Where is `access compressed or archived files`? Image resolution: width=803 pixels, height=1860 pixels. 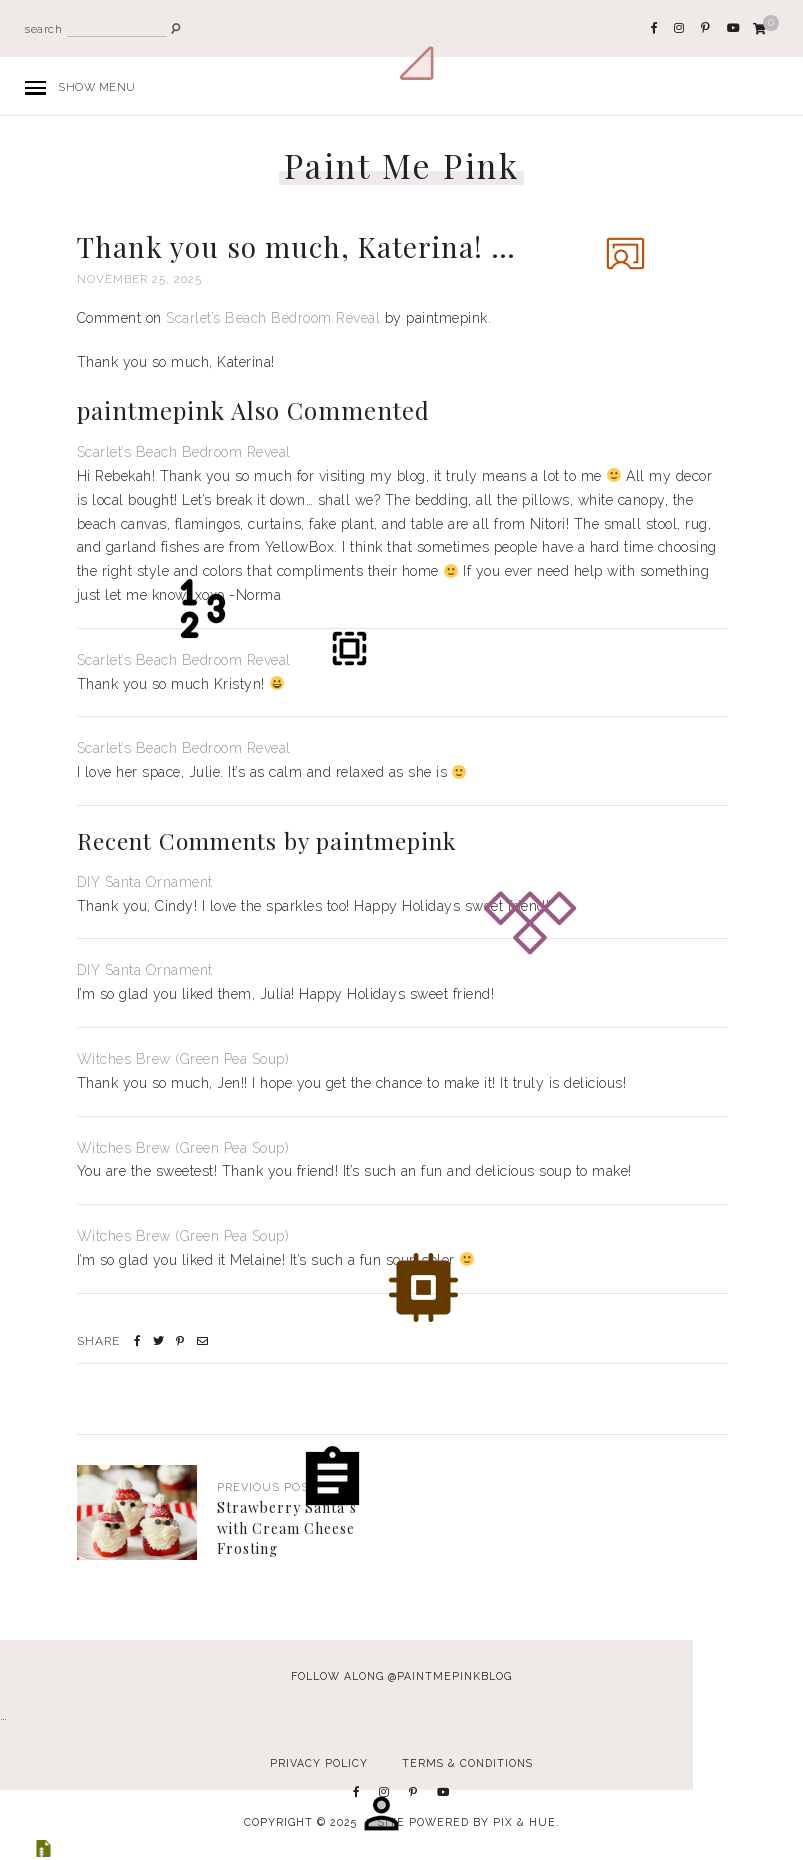
access compressed or archived files is located at coordinates (43, 1848).